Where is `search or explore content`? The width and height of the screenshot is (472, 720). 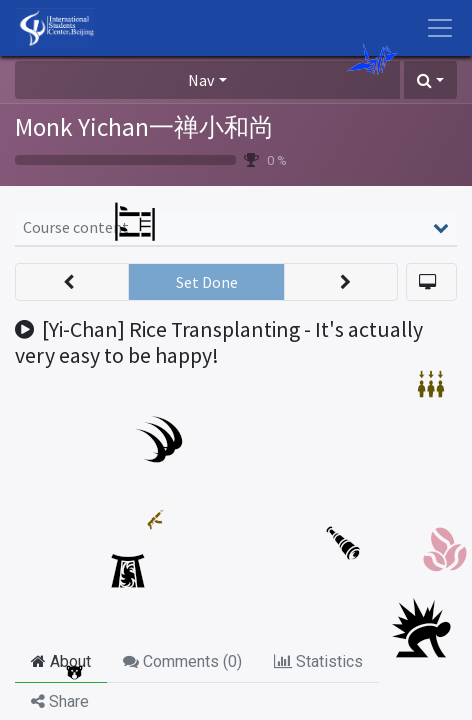 search or explore content is located at coordinates (343, 543).